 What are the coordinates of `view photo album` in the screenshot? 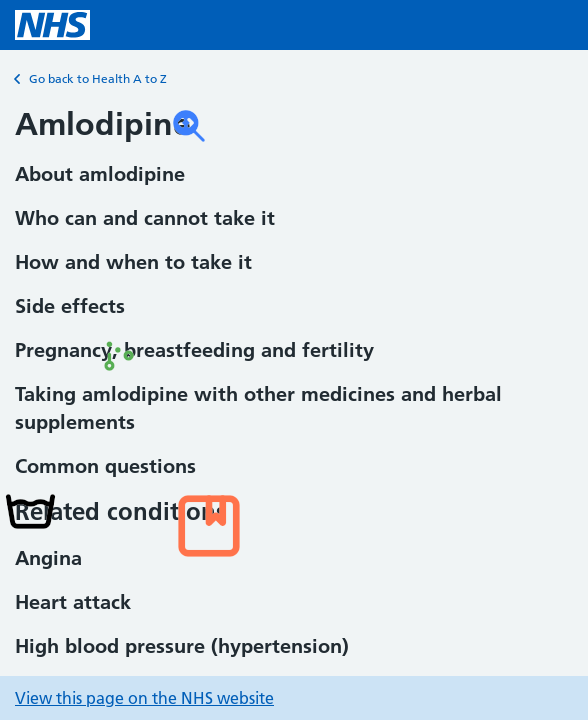 It's located at (209, 526).